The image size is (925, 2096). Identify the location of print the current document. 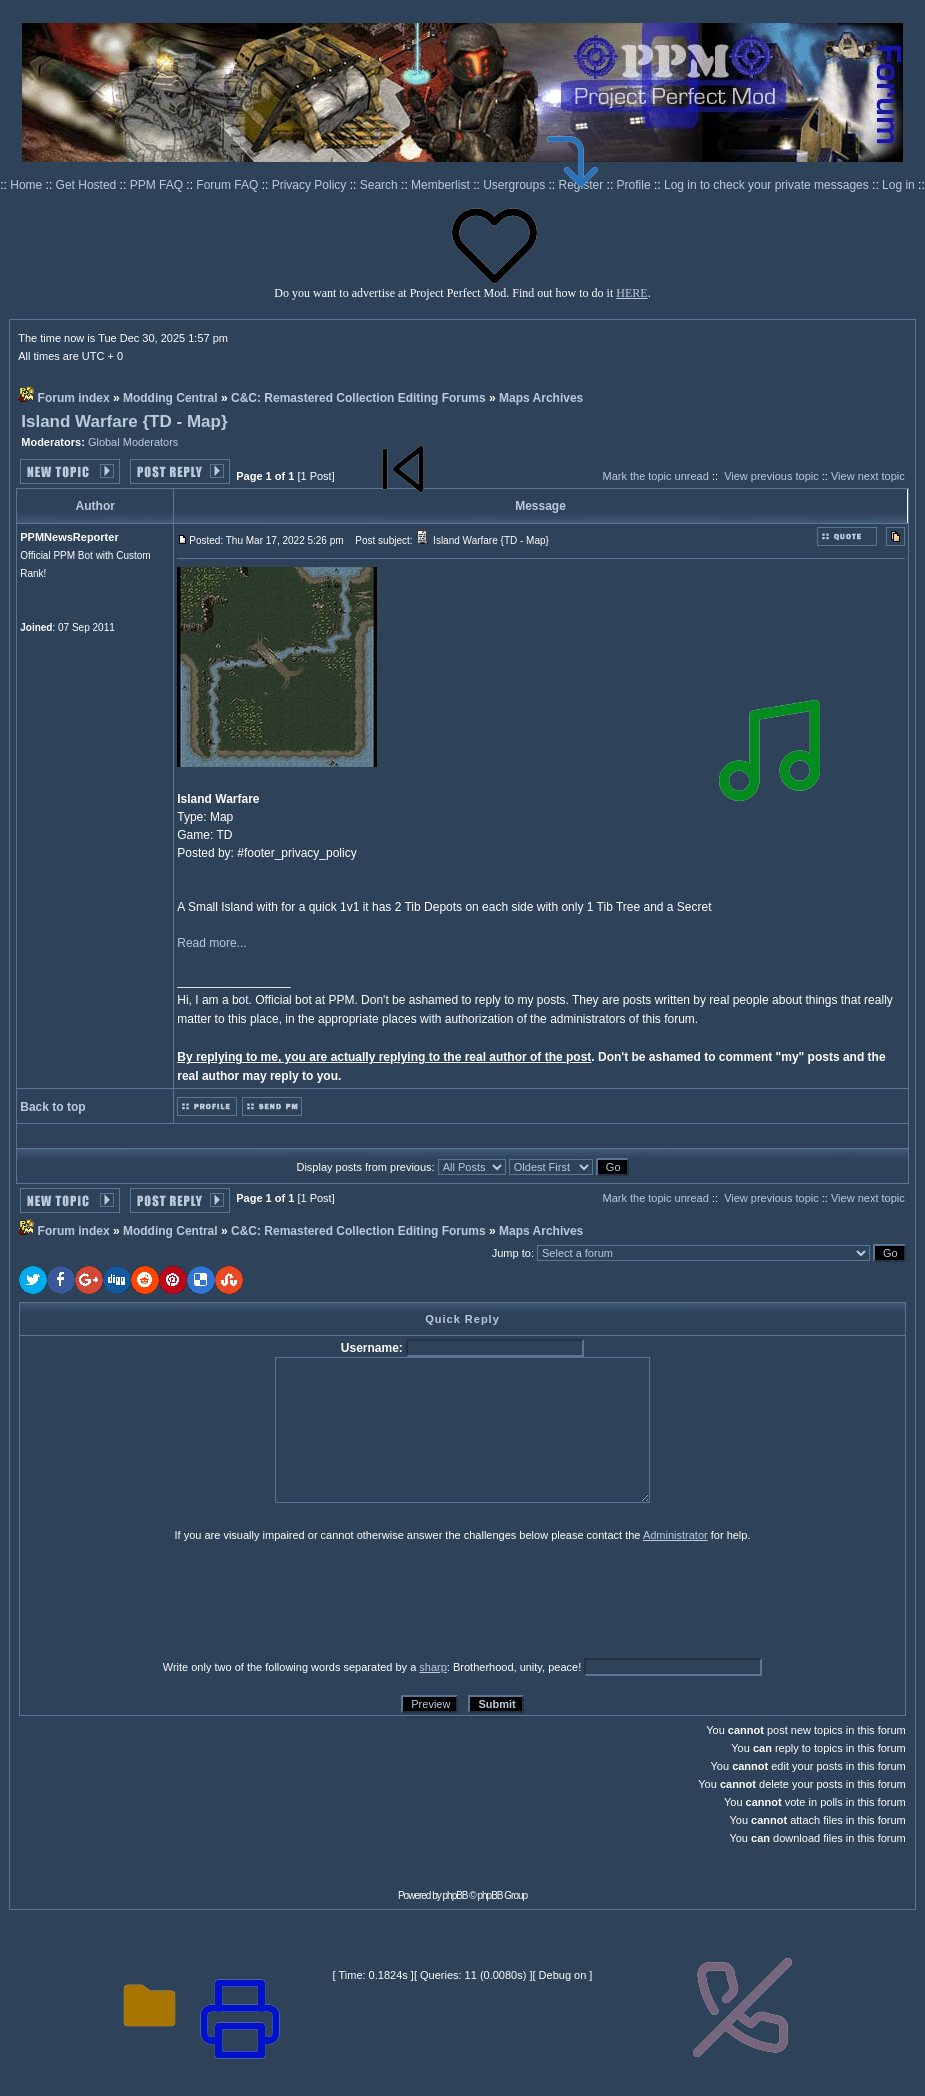
(240, 2019).